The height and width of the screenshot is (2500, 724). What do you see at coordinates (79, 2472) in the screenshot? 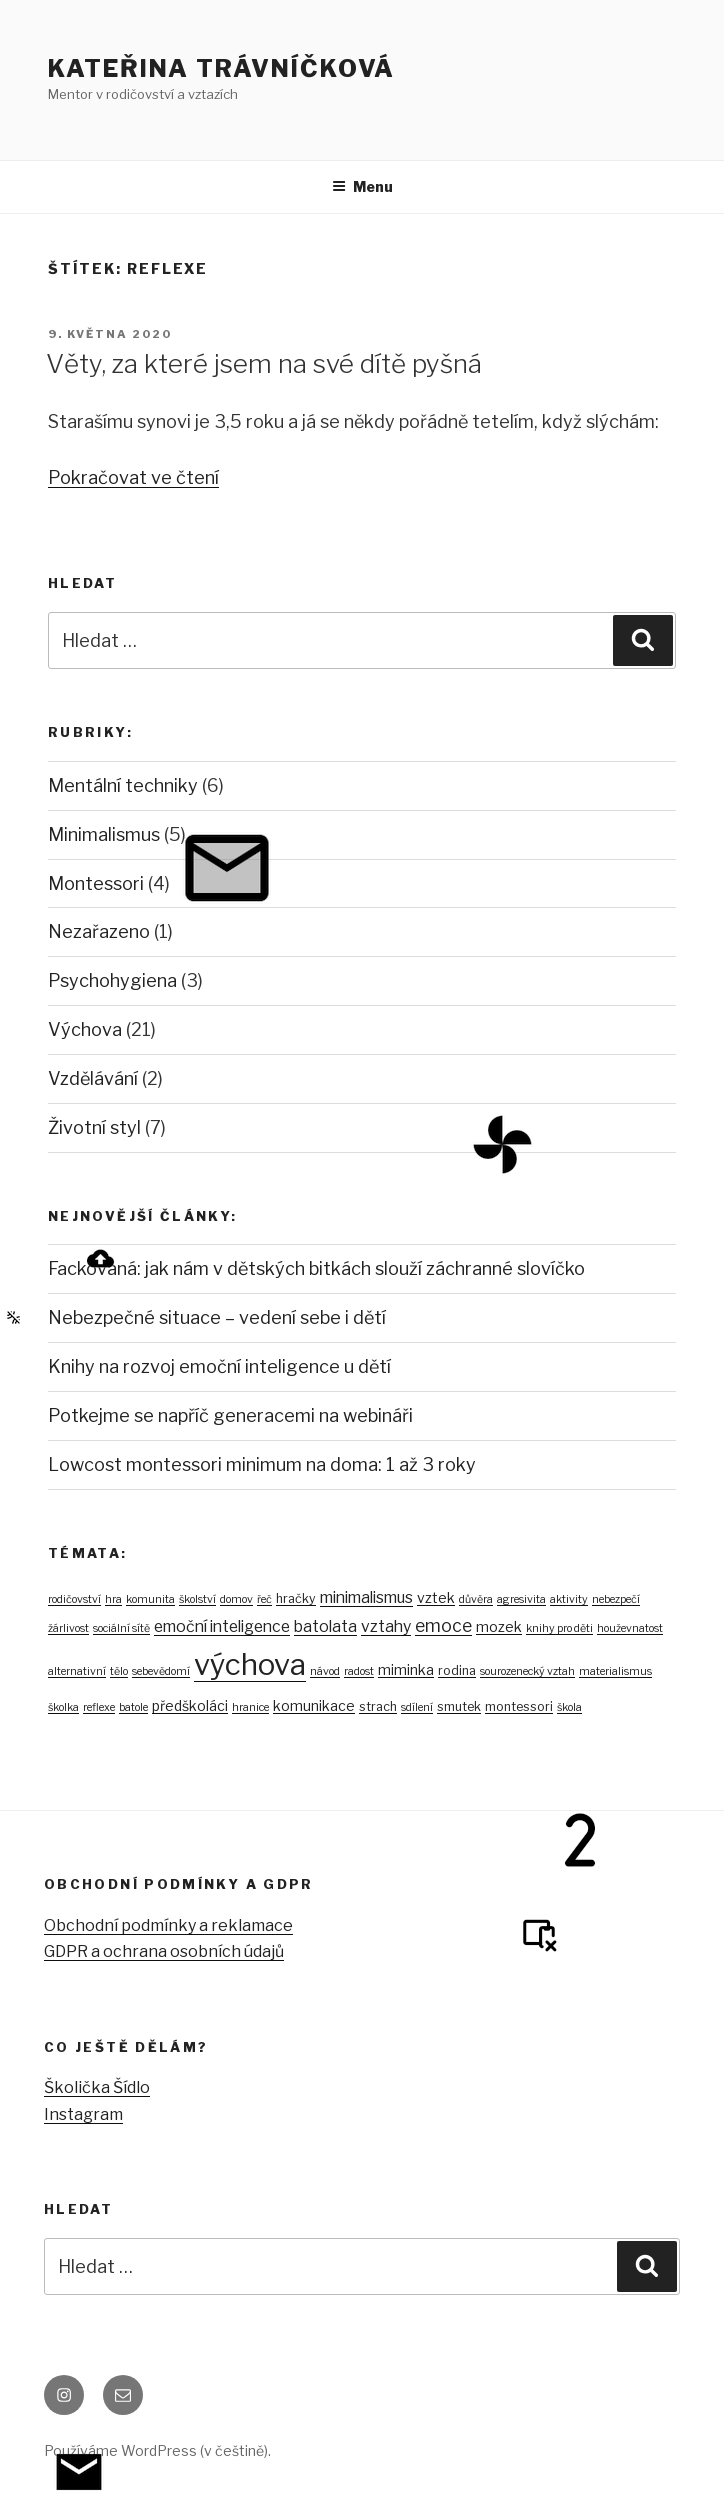
I see `open your email inbox` at bounding box center [79, 2472].